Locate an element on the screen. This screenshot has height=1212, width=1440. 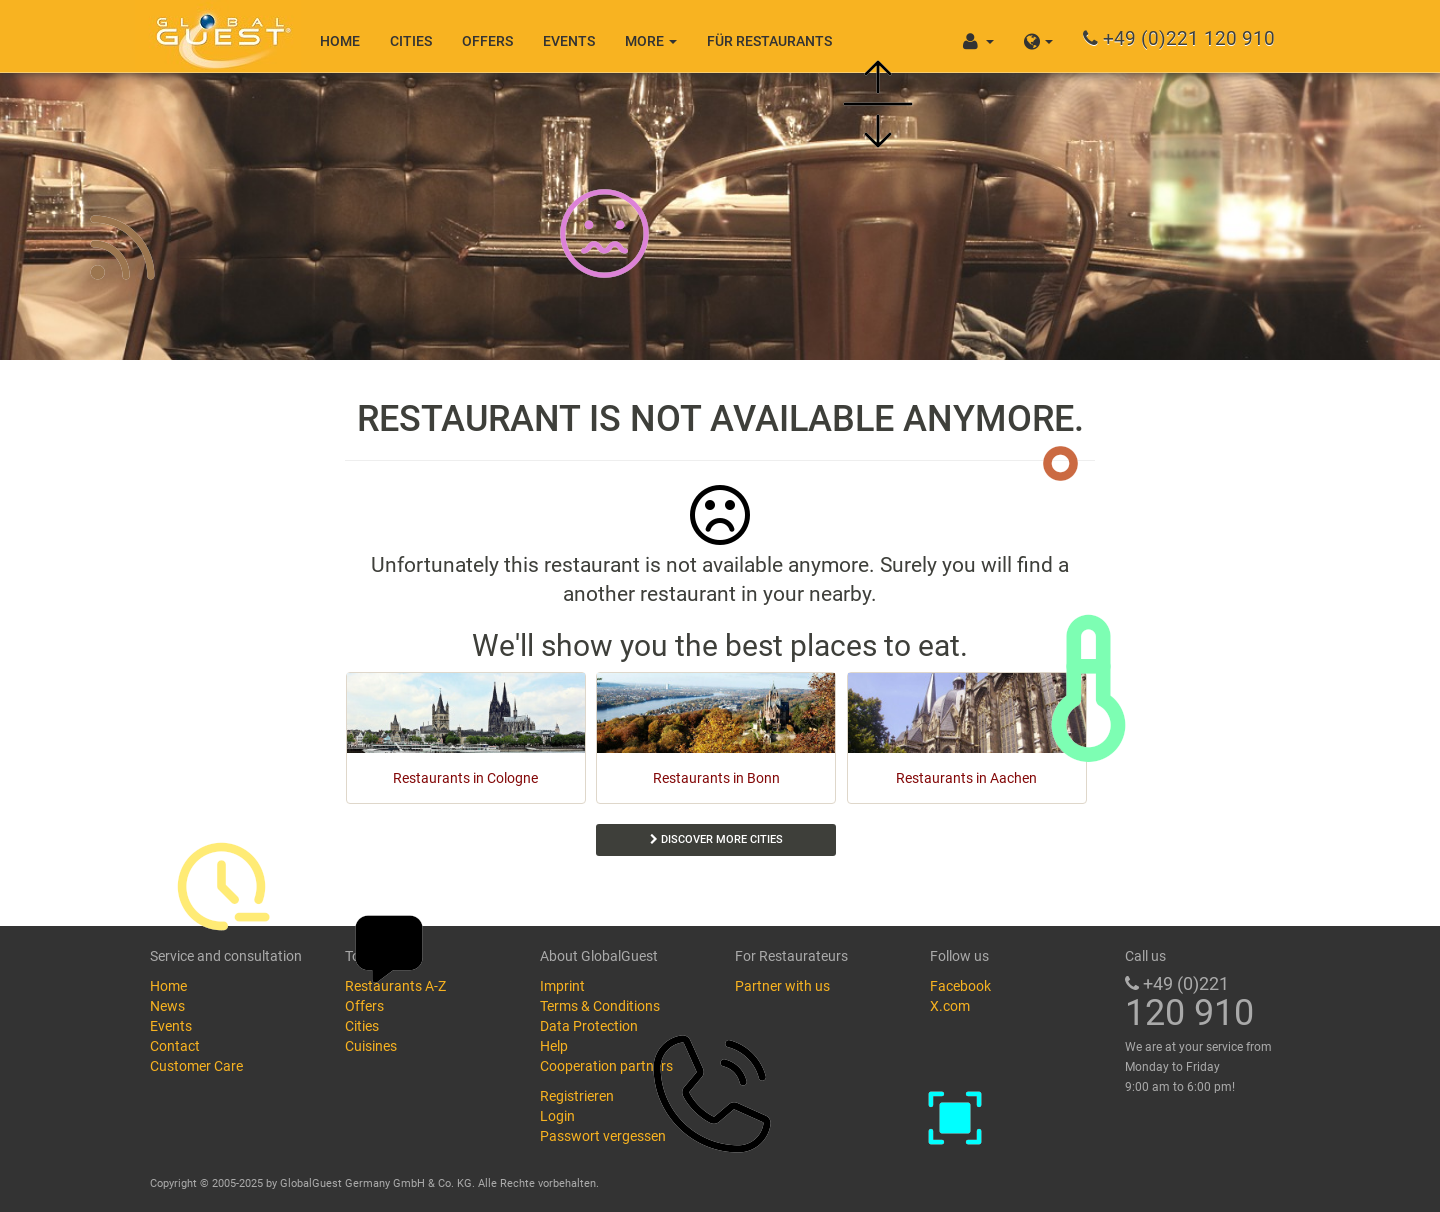
expand content vertically is located at coordinates (878, 104).